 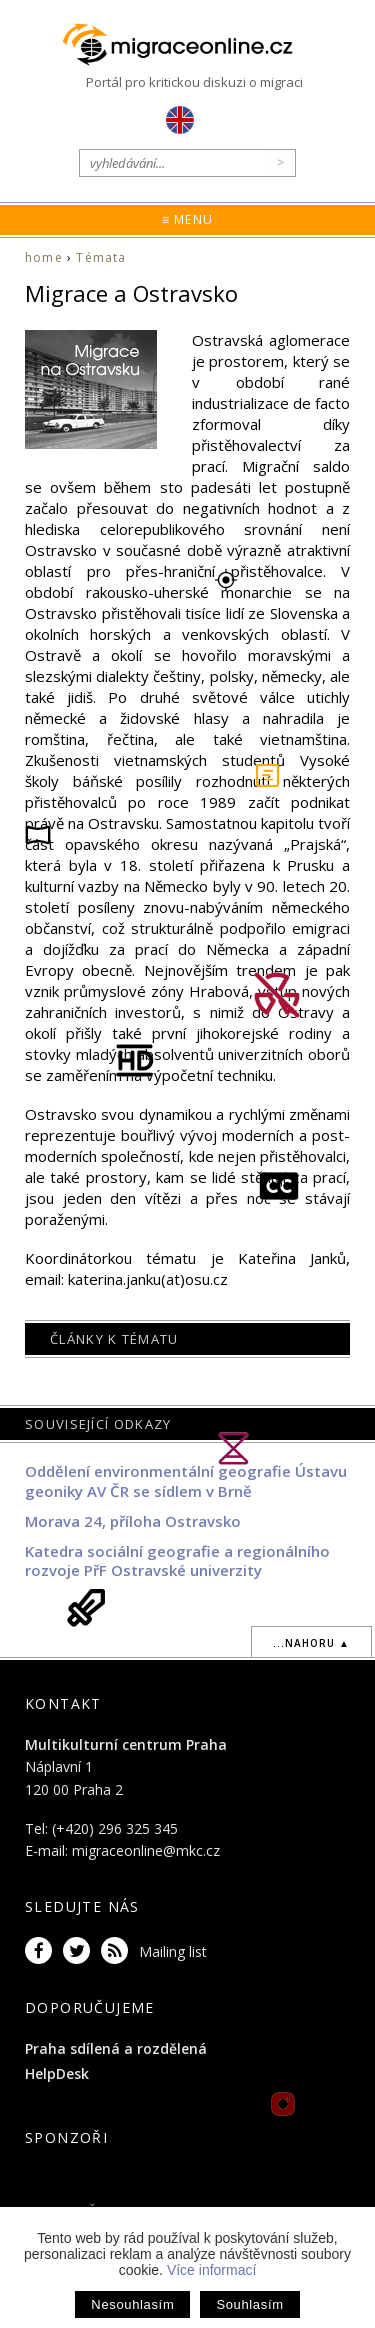 I want to click on lock onto current GPS location, so click(x=226, y=580).